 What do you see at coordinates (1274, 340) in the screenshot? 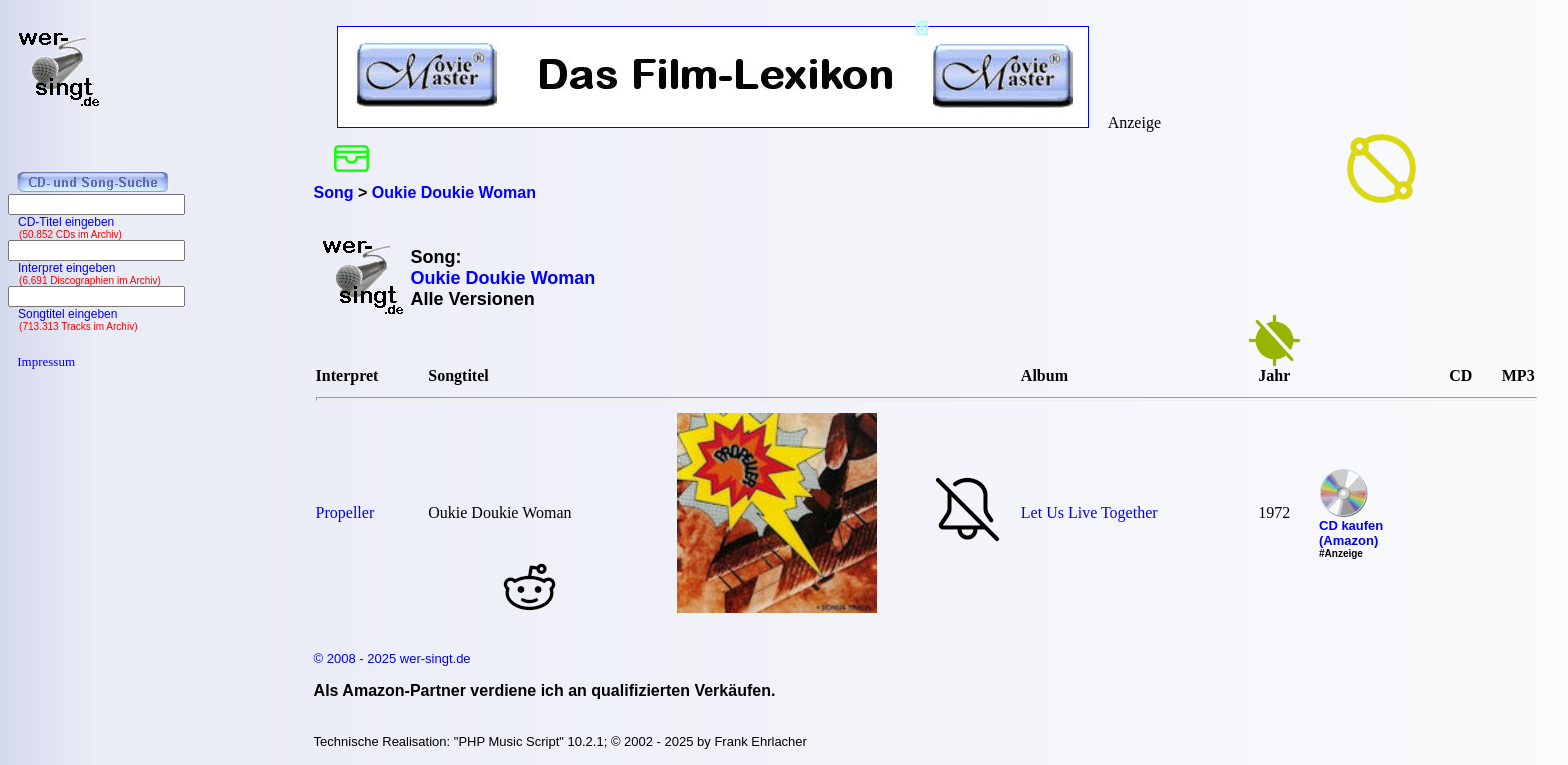
I see `location services disabled` at bounding box center [1274, 340].